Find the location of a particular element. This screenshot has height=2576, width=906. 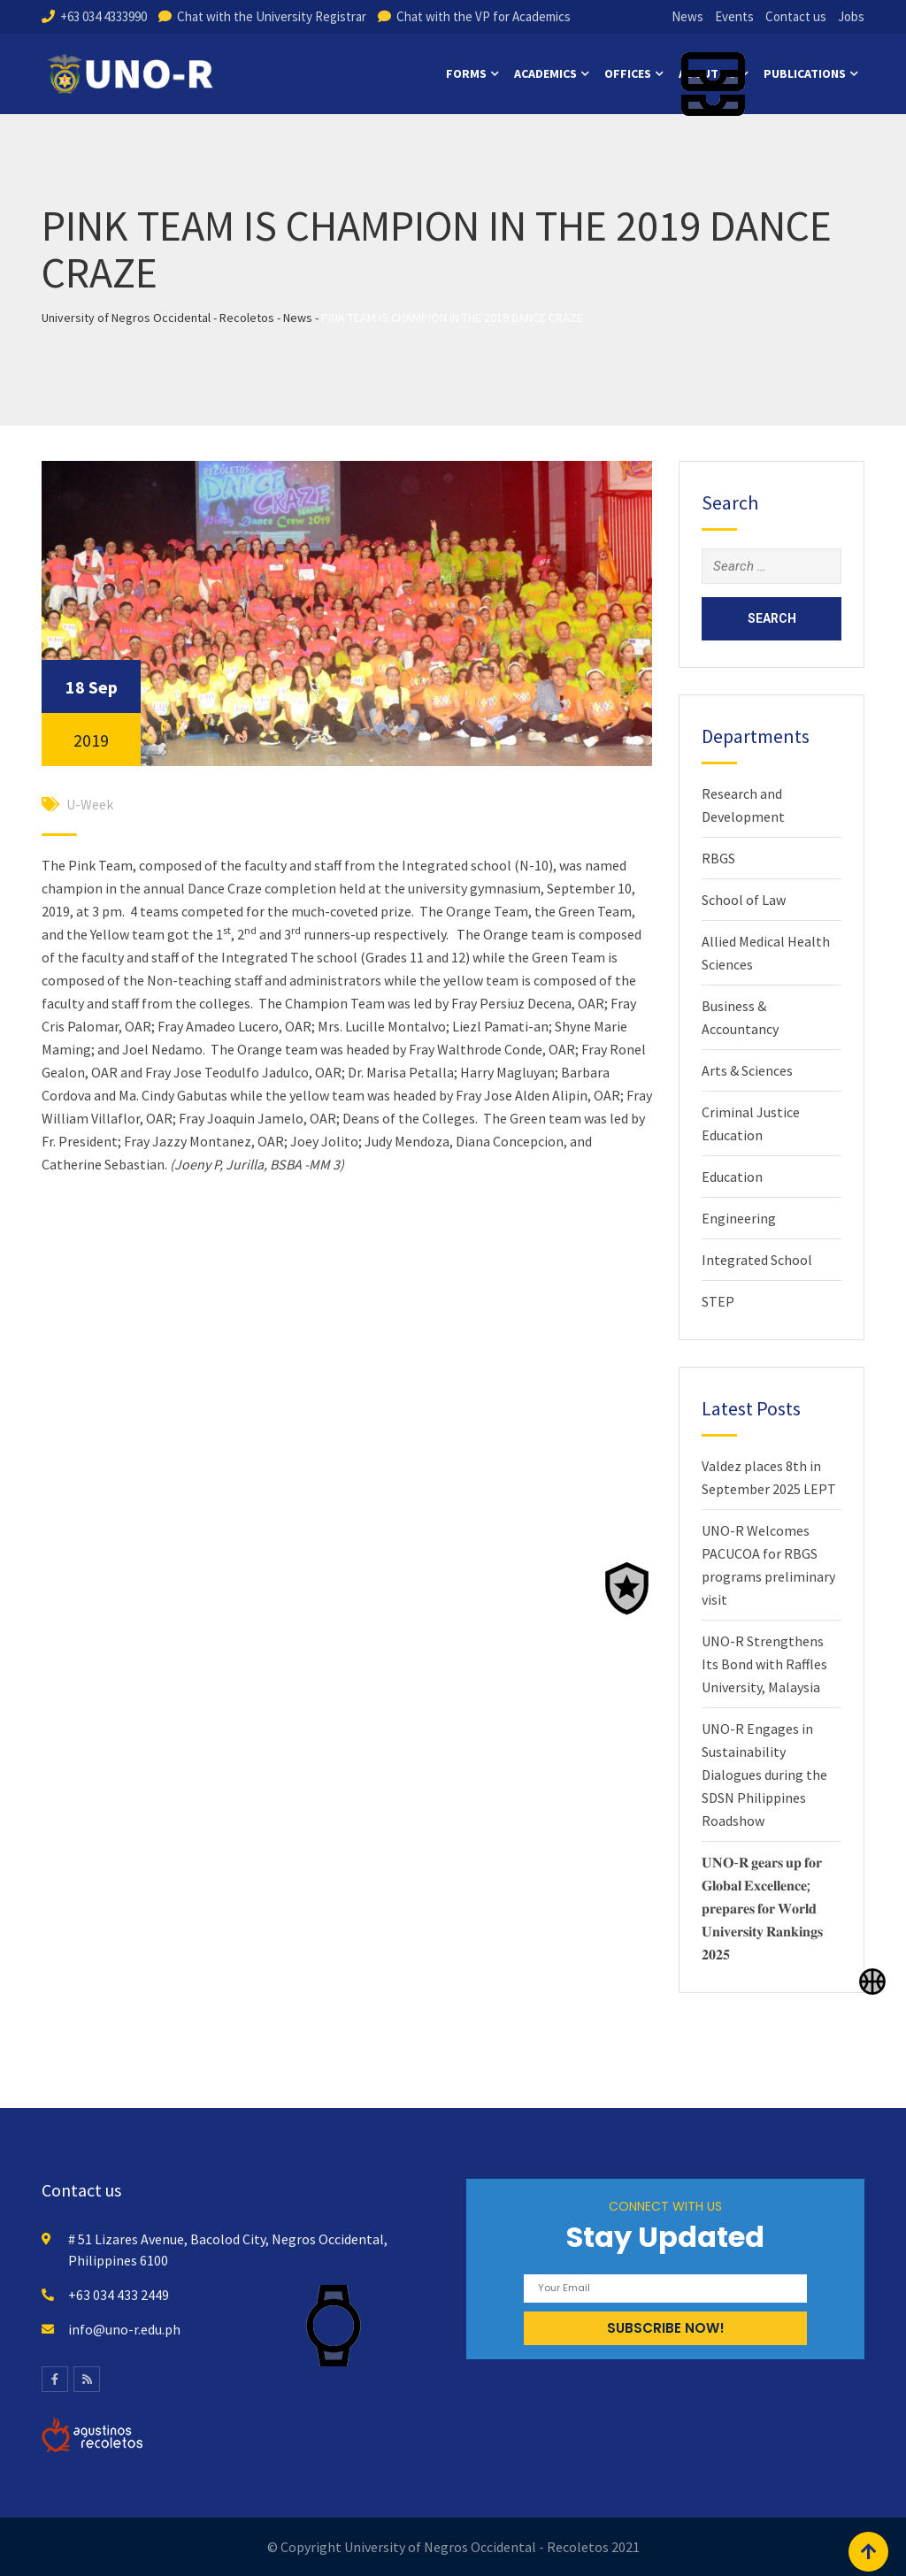

access smartwatch settings or companion app is located at coordinates (334, 2326).